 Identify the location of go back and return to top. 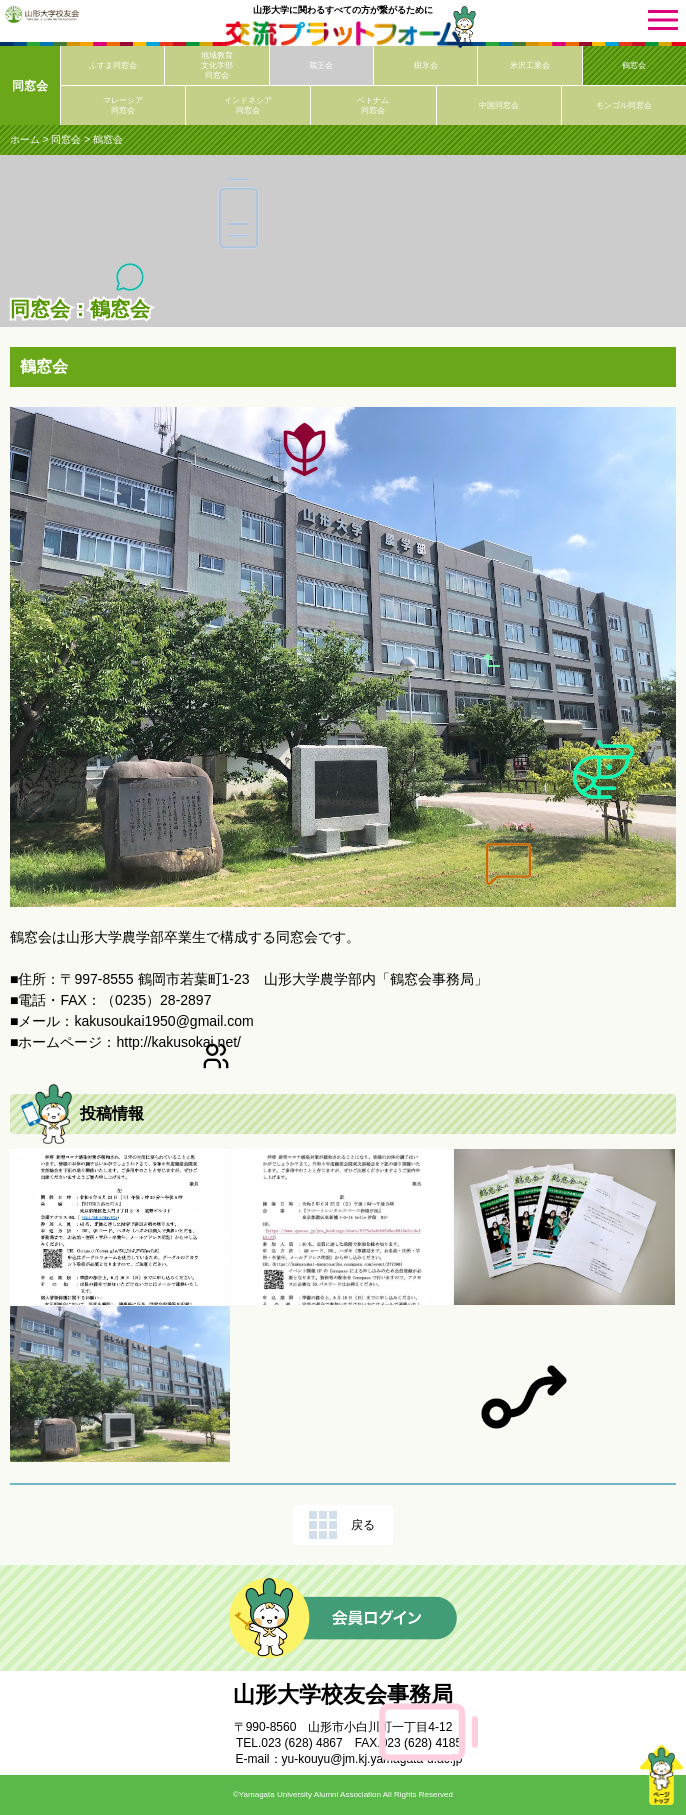
(491, 661).